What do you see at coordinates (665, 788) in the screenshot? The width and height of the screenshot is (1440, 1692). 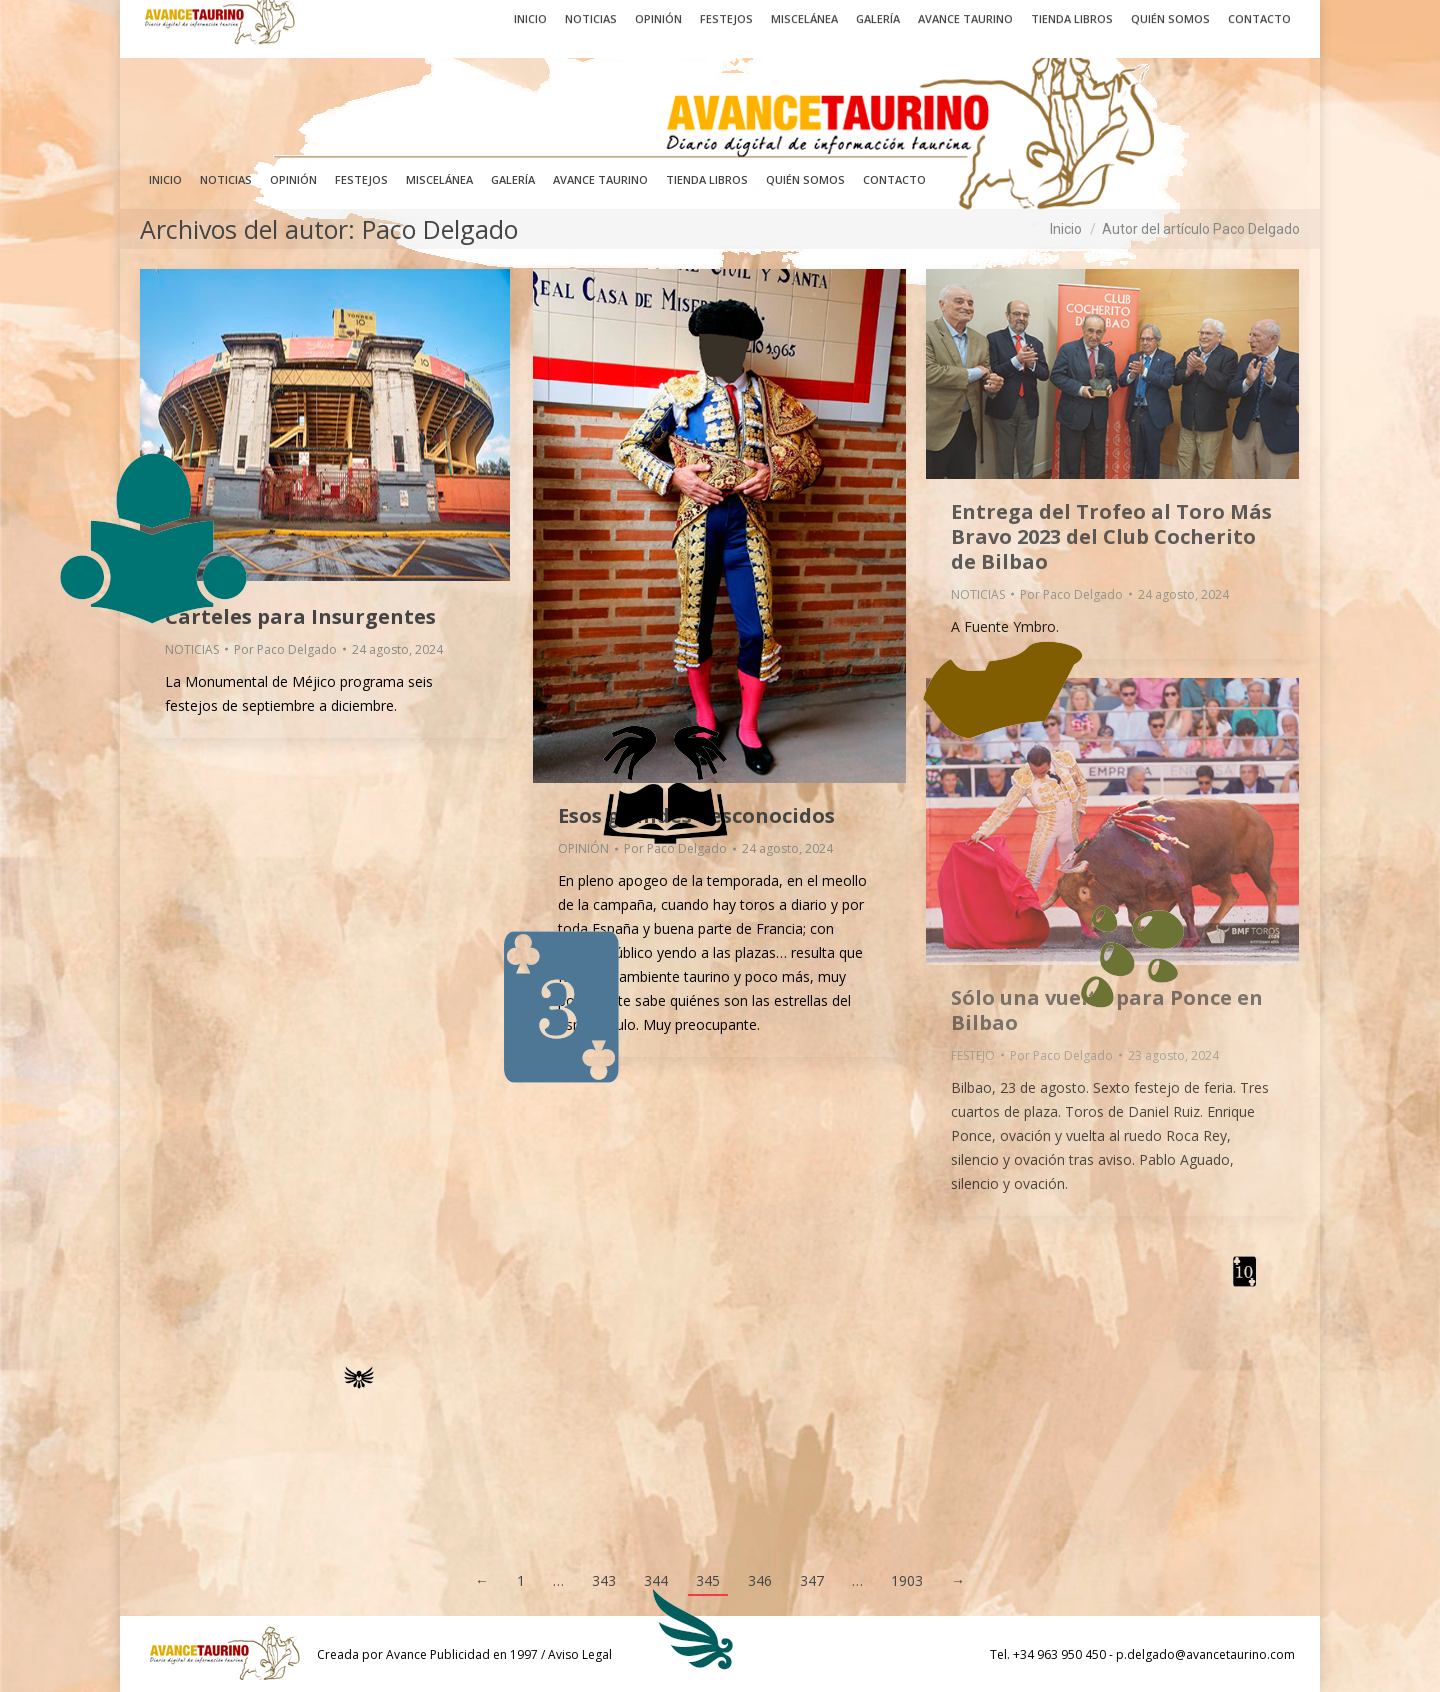 I see `access tutorial or learning resources` at bounding box center [665, 788].